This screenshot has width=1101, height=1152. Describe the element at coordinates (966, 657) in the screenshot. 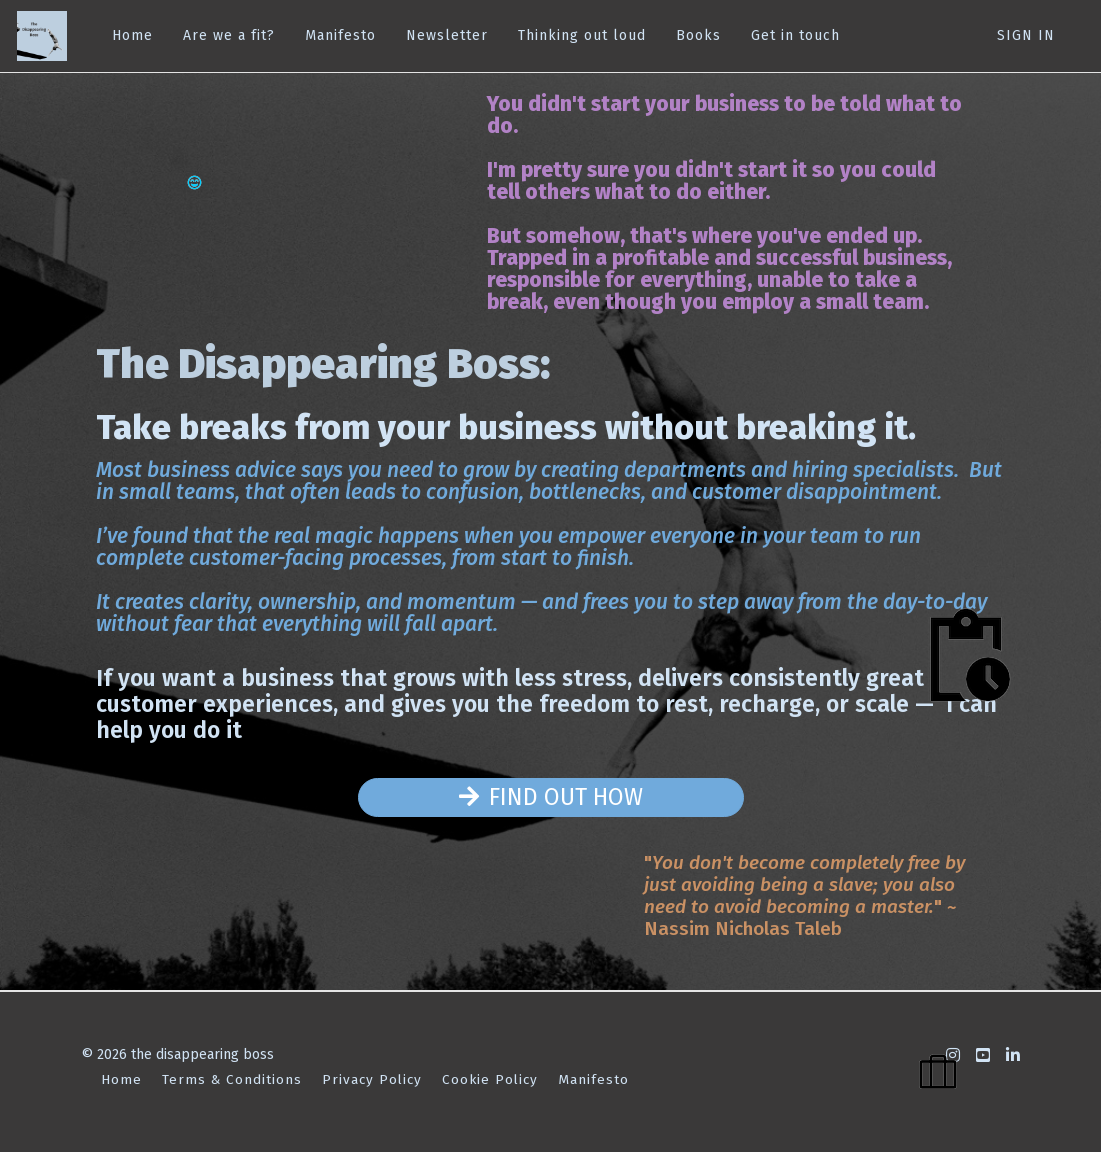

I see `view pending tasks or actions` at that location.